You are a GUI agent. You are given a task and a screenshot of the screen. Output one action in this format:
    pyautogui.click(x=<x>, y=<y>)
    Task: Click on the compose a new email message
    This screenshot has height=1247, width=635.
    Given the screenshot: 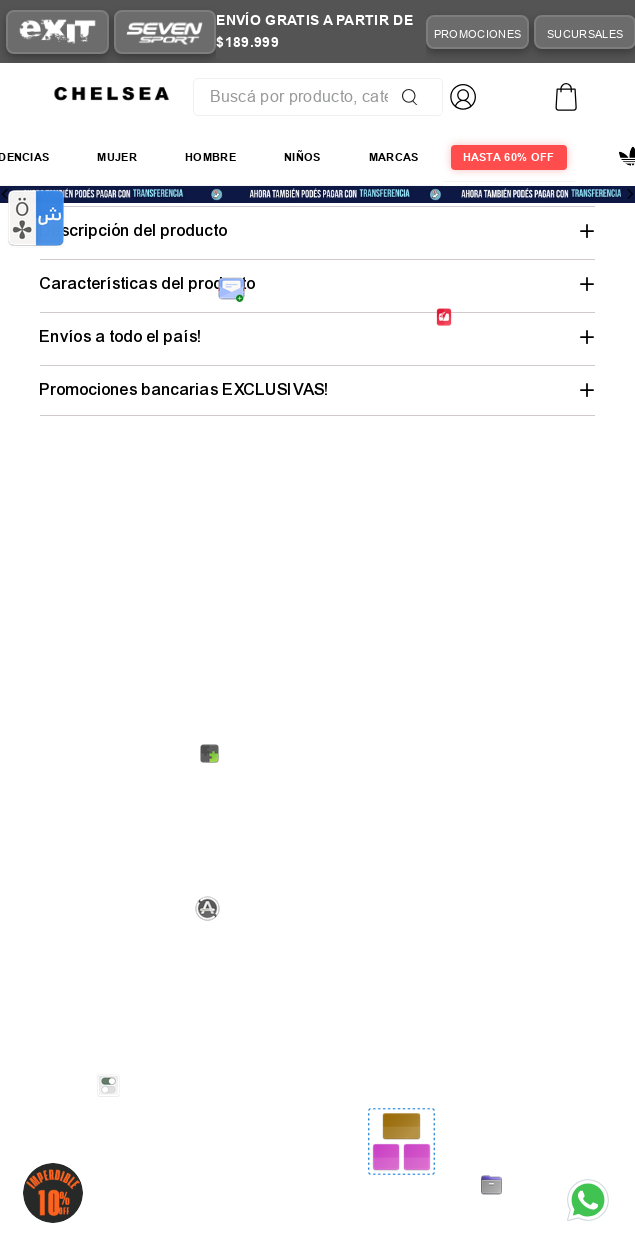 What is the action you would take?
    pyautogui.click(x=231, y=288)
    